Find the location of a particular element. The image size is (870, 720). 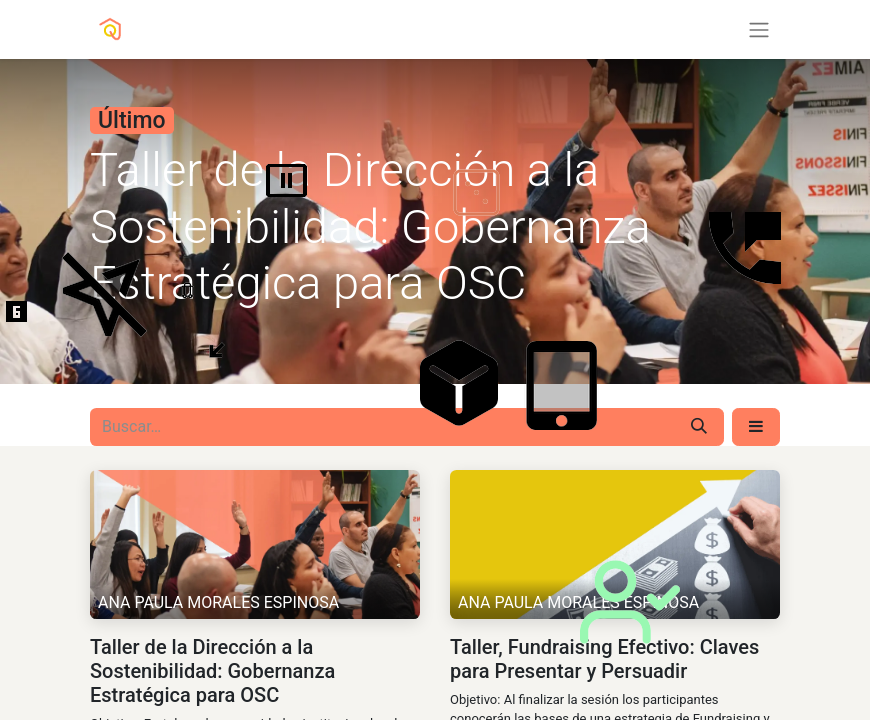

verify or approve a user account is located at coordinates (630, 602).